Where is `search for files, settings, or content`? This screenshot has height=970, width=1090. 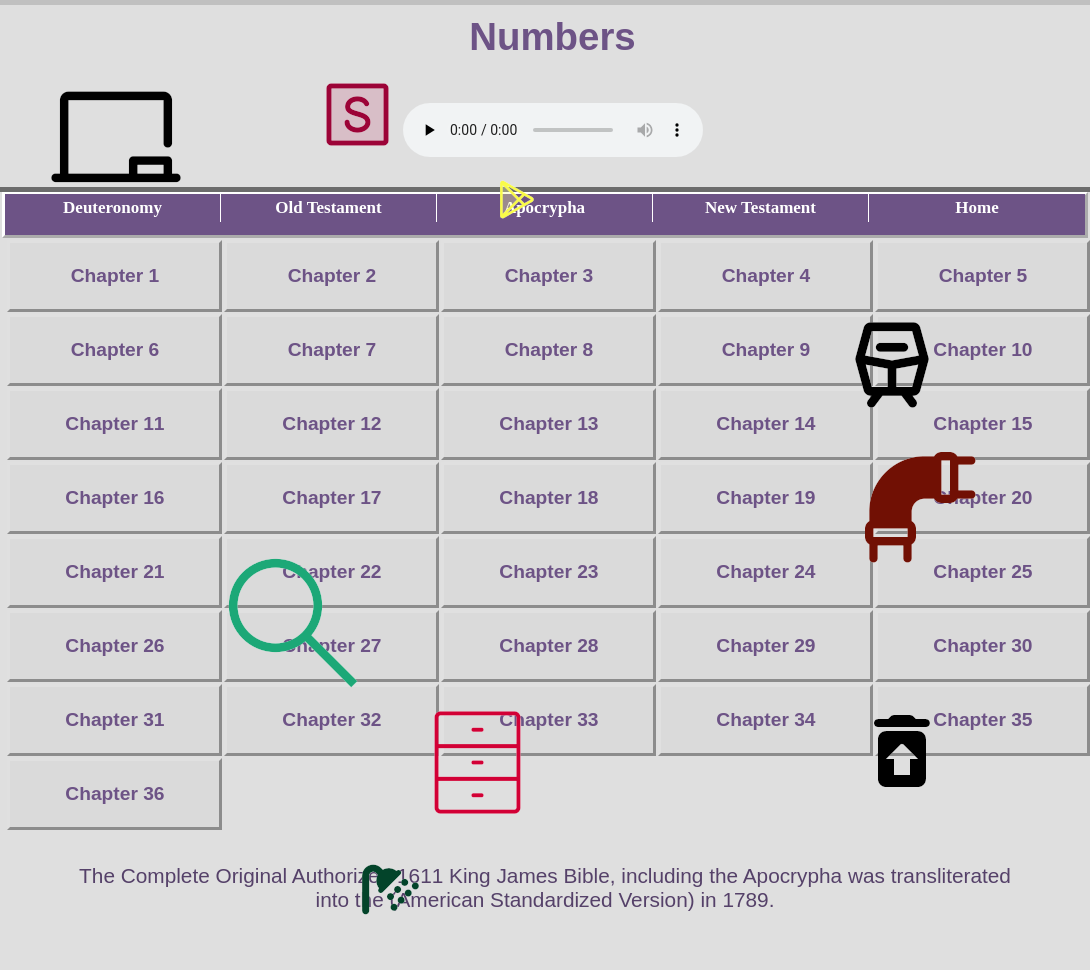
search for files, settings, or content is located at coordinates (293, 623).